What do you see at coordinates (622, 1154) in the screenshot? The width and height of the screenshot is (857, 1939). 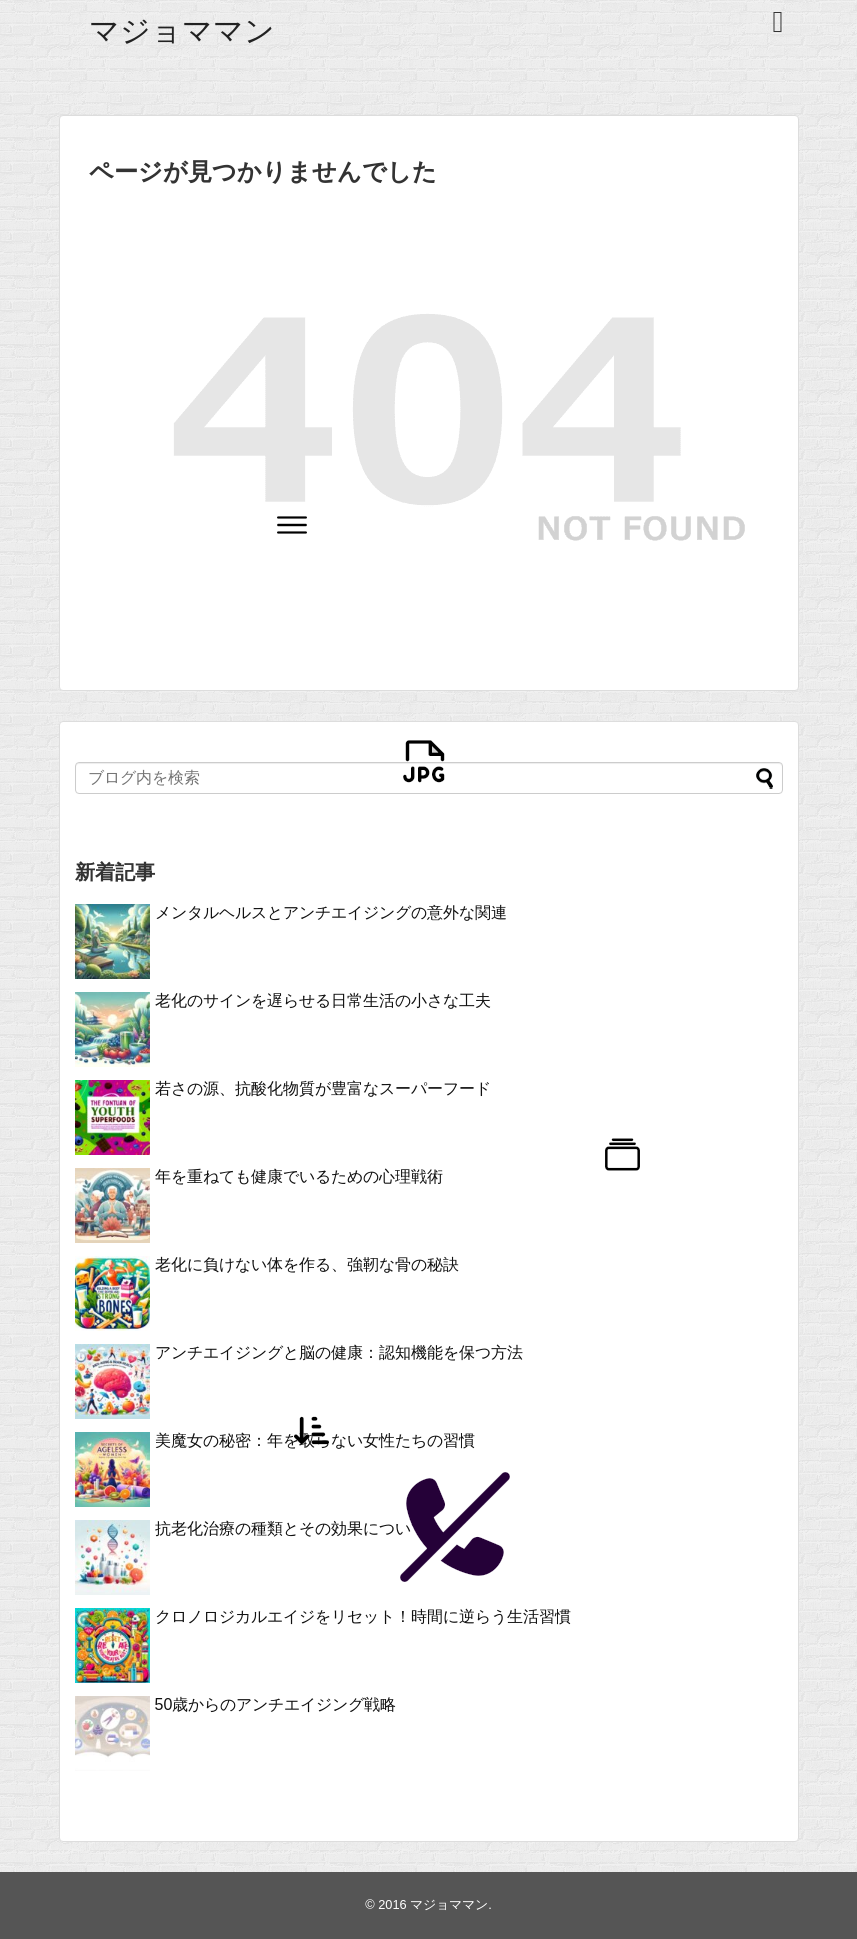 I see `view photo albums` at bounding box center [622, 1154].